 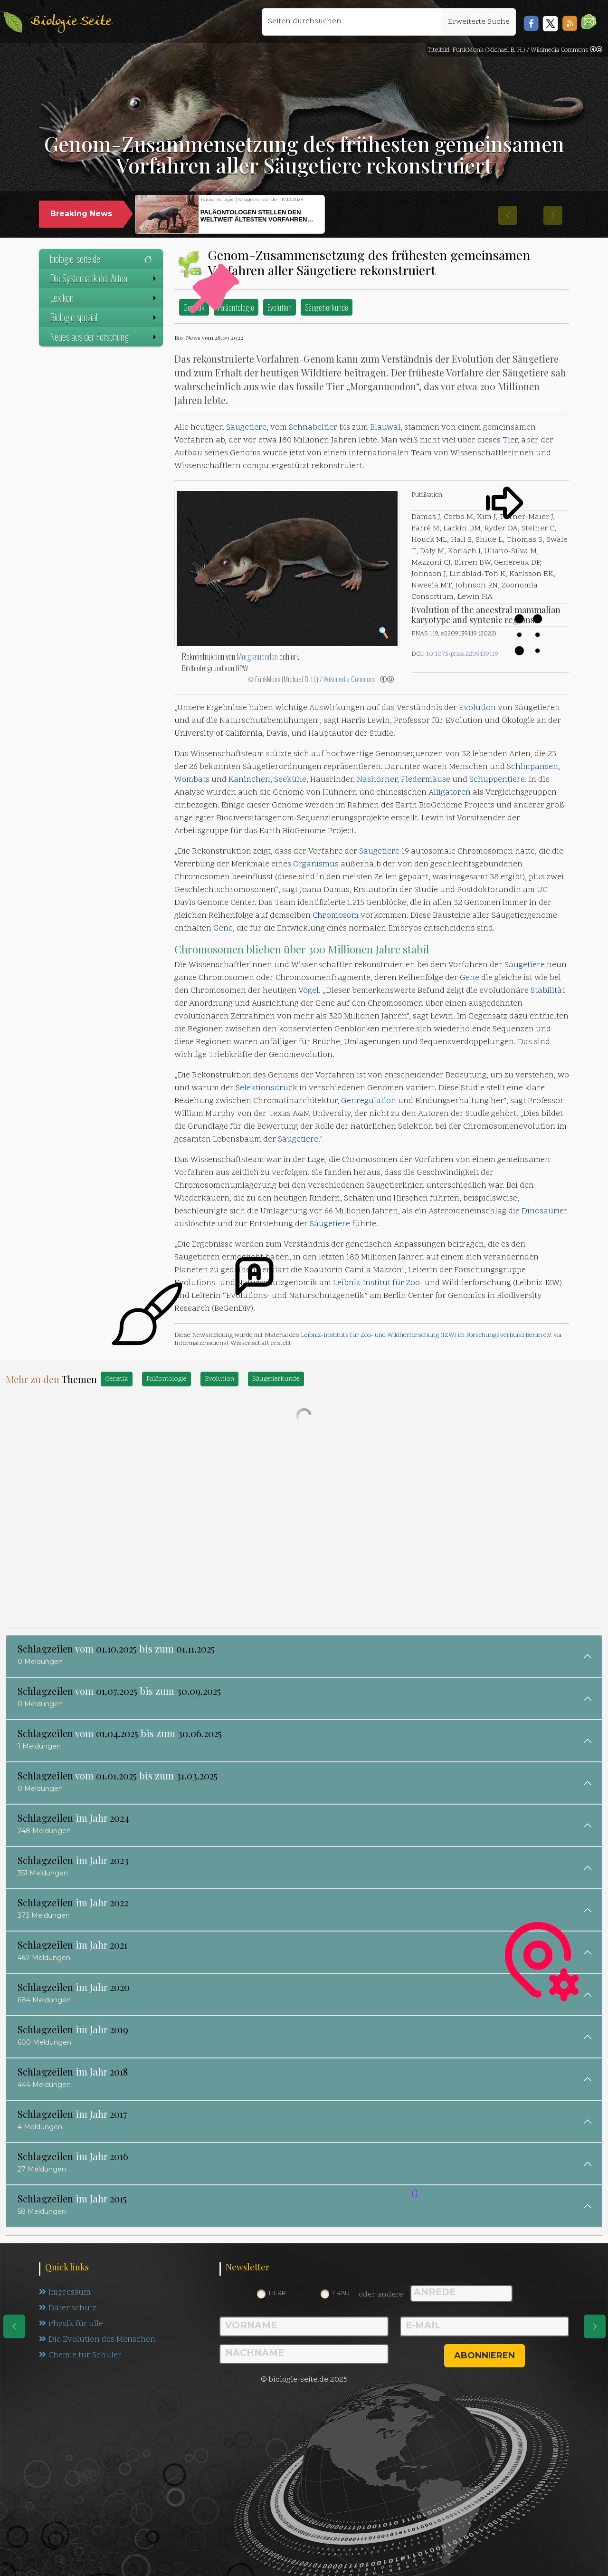 What do you see at coordinates (538, 1959) in the screenshot?
I see `access location settings` at bounding box center [538, 1959].